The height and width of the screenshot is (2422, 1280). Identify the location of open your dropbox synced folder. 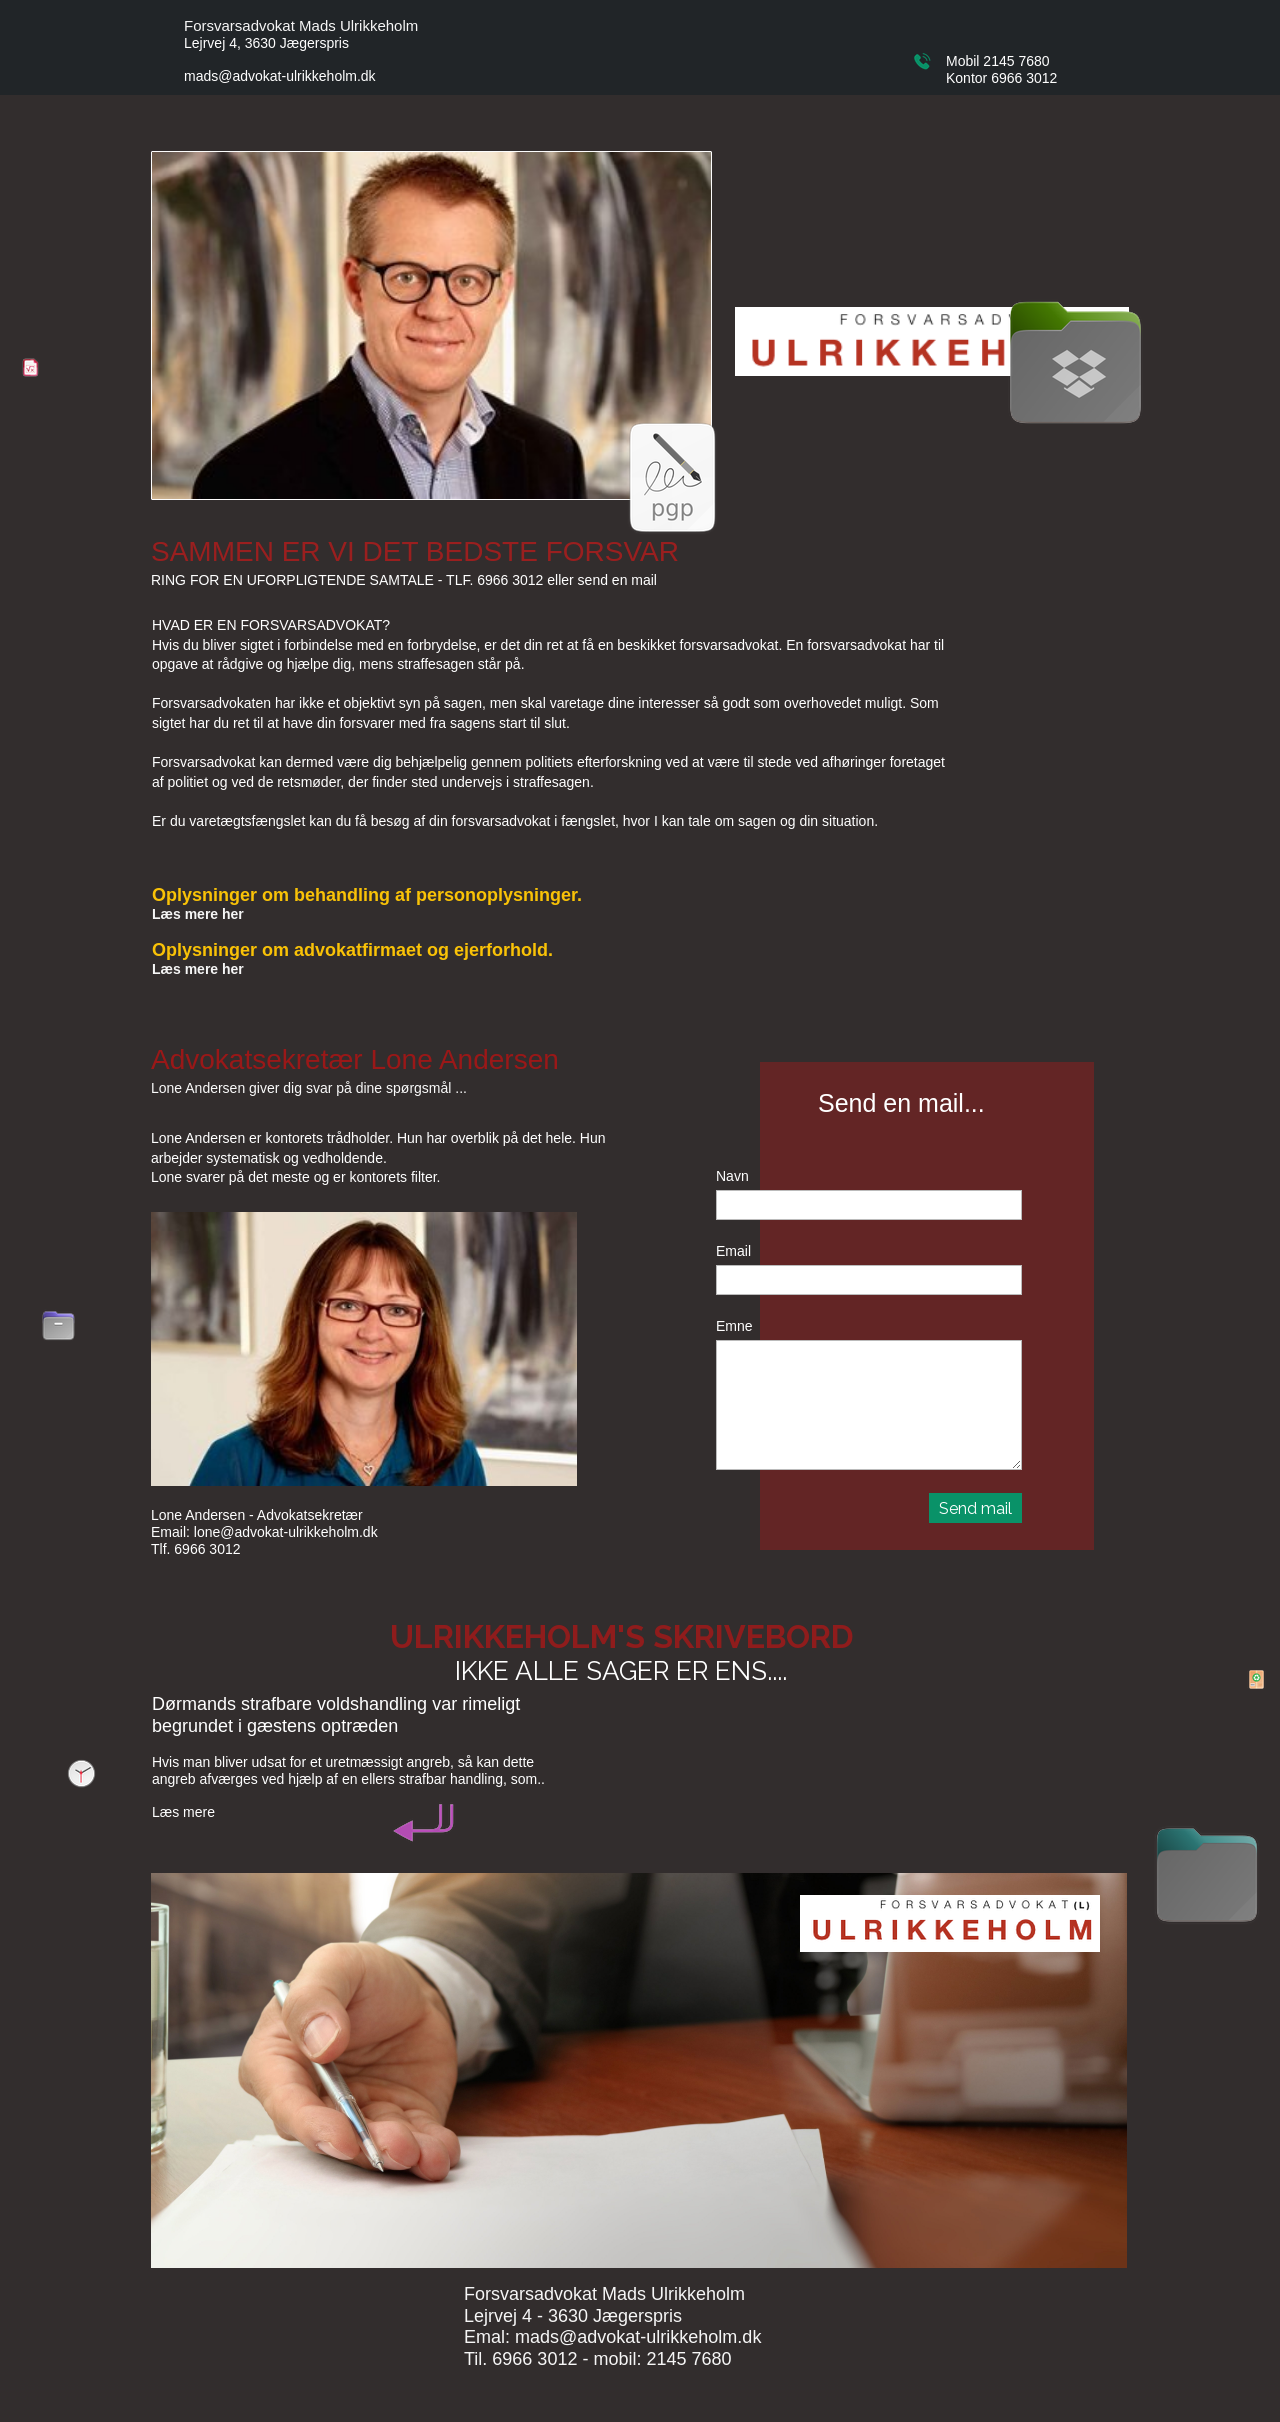
(1075, 362).